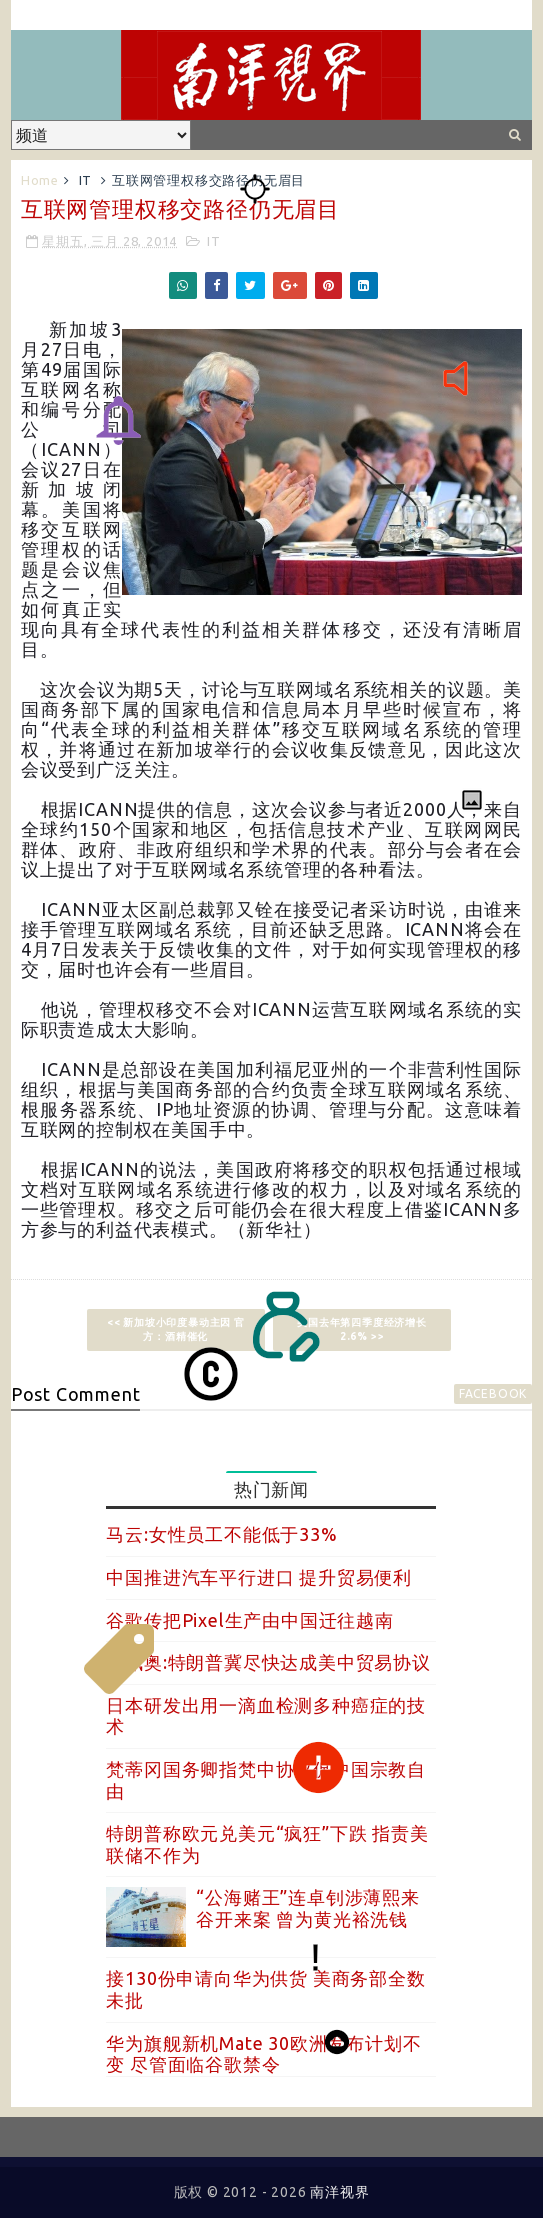 The height and width of the screenshot is (2218, 543). Describe the element at coordinates (315, 1957) in the screenshot. I see `indicates a warning or important notice` at that location.